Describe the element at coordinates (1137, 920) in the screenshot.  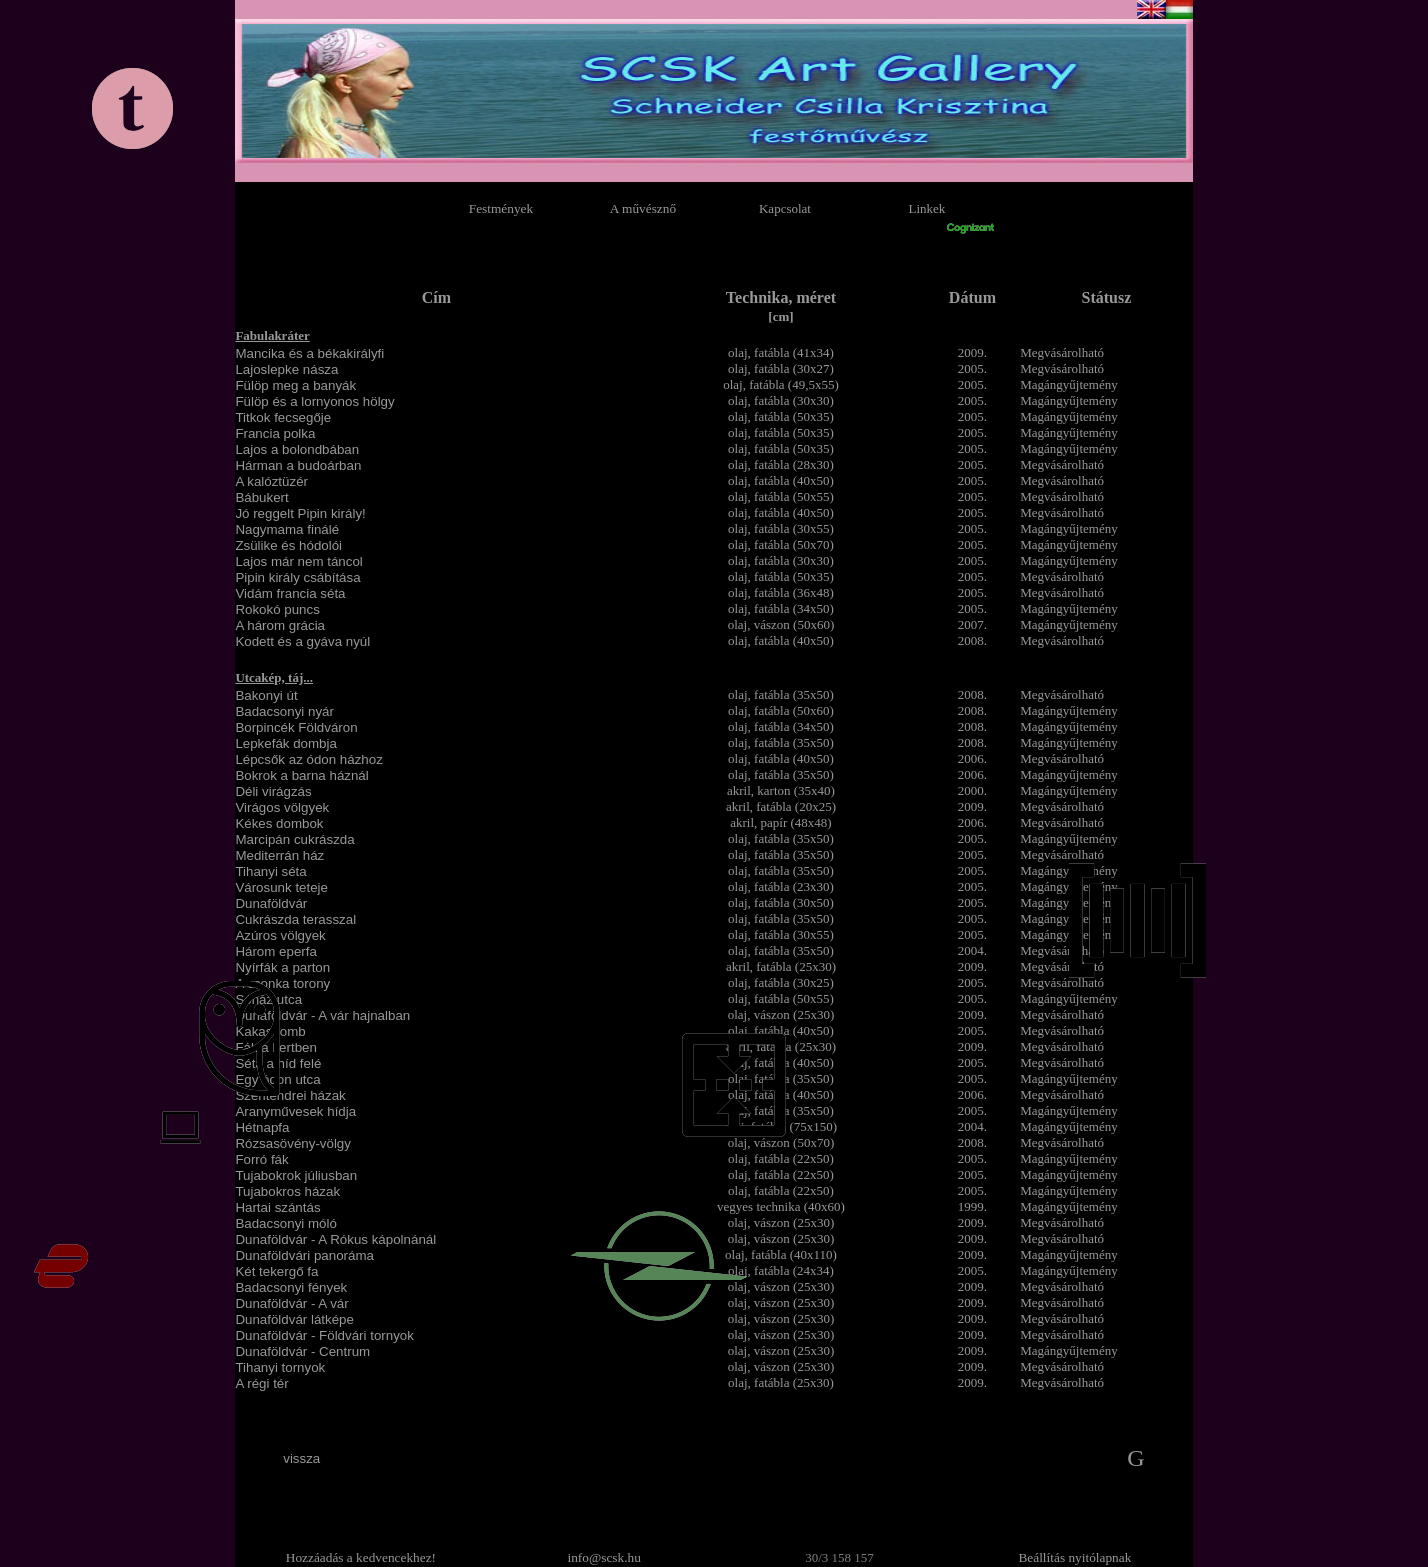
I see `visit papers with code website` at that location.